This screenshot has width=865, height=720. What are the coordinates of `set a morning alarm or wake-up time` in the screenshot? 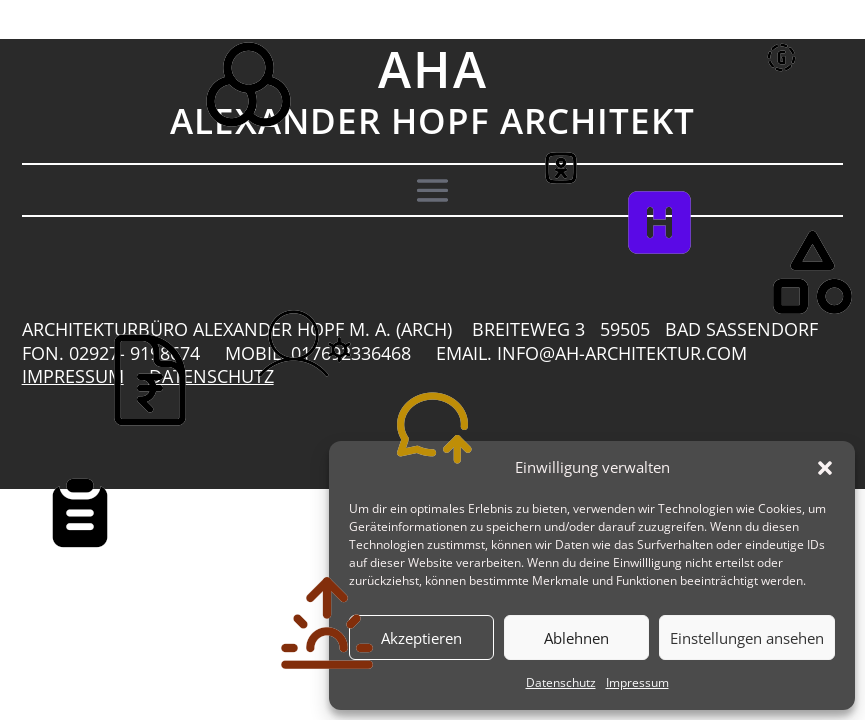 It's located at (327, 623).